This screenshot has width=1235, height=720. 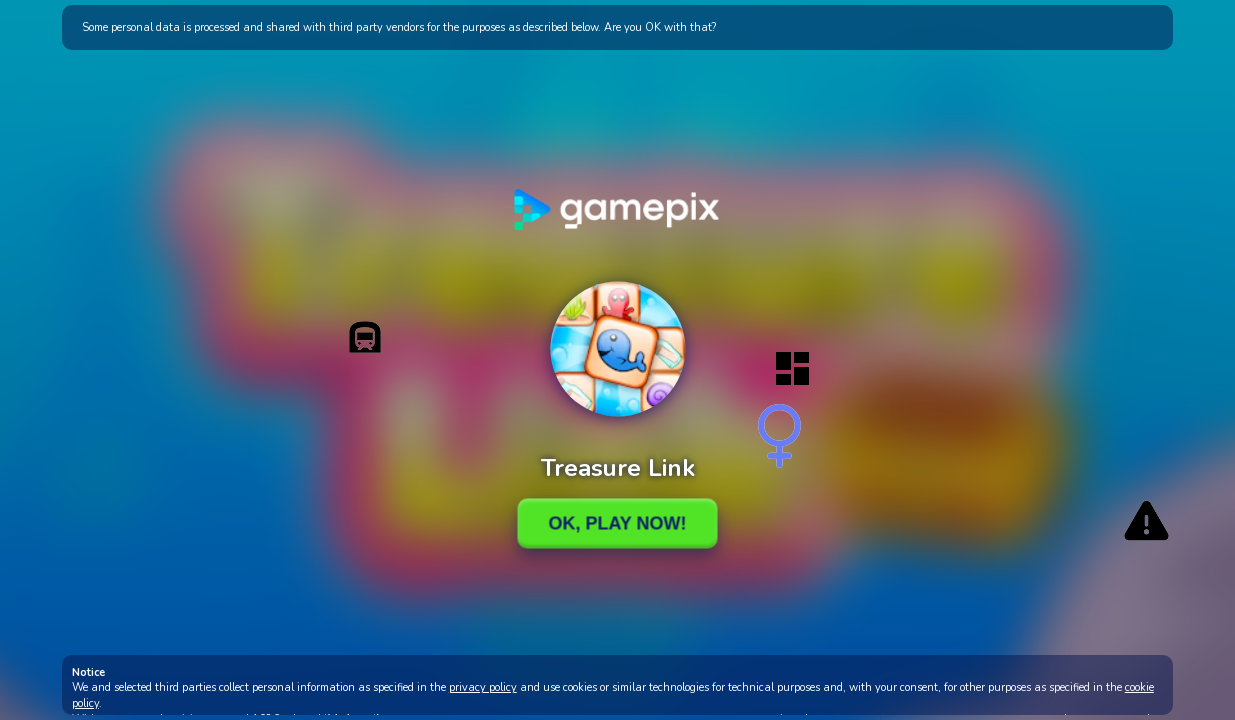 I want to click on access the main dashboard, so click(x=792, y=368).